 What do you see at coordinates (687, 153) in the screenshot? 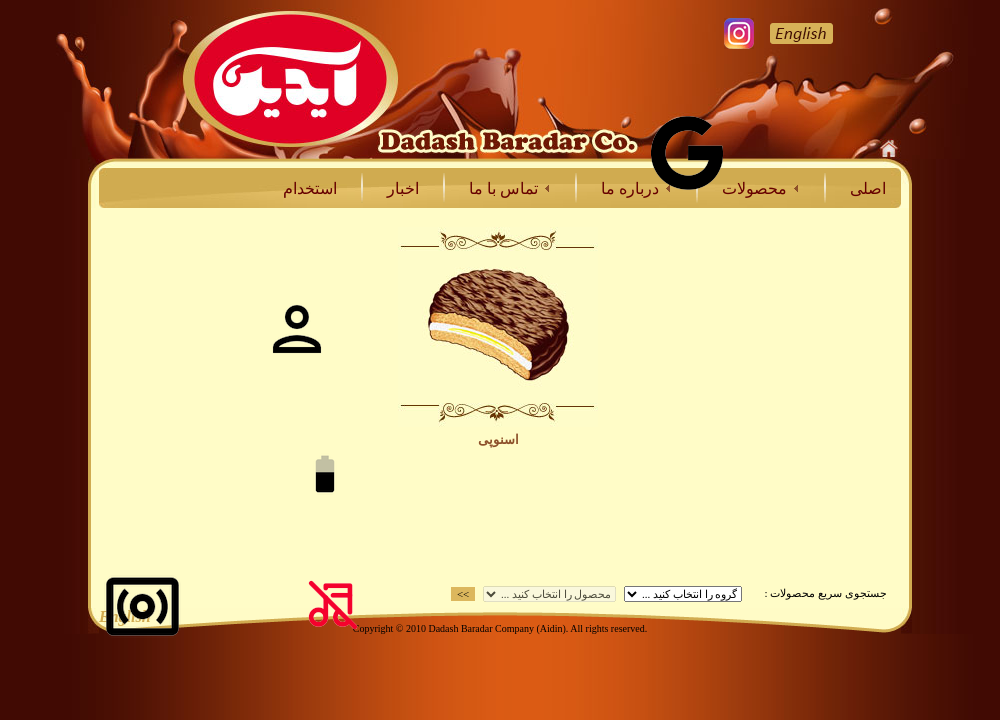
I see `sign in with Google` at bounding box center [687, 153].